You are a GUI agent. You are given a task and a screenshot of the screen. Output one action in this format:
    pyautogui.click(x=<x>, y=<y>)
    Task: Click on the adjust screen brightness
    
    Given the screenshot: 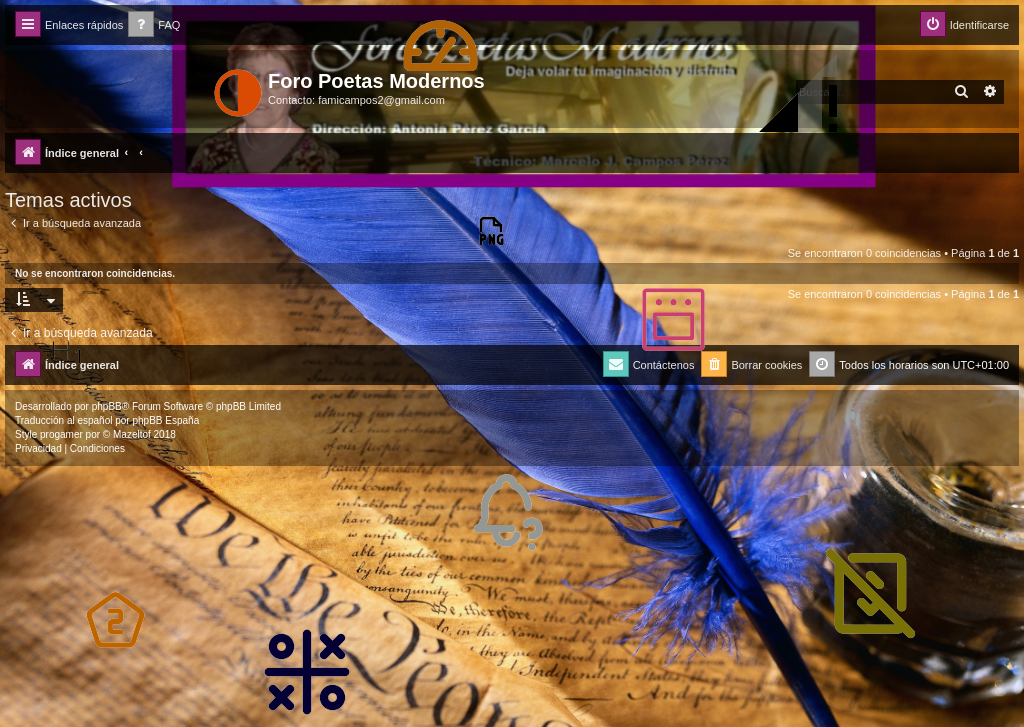 What is the action you would take?
    pyautogui.click(x=238, y=93)
    